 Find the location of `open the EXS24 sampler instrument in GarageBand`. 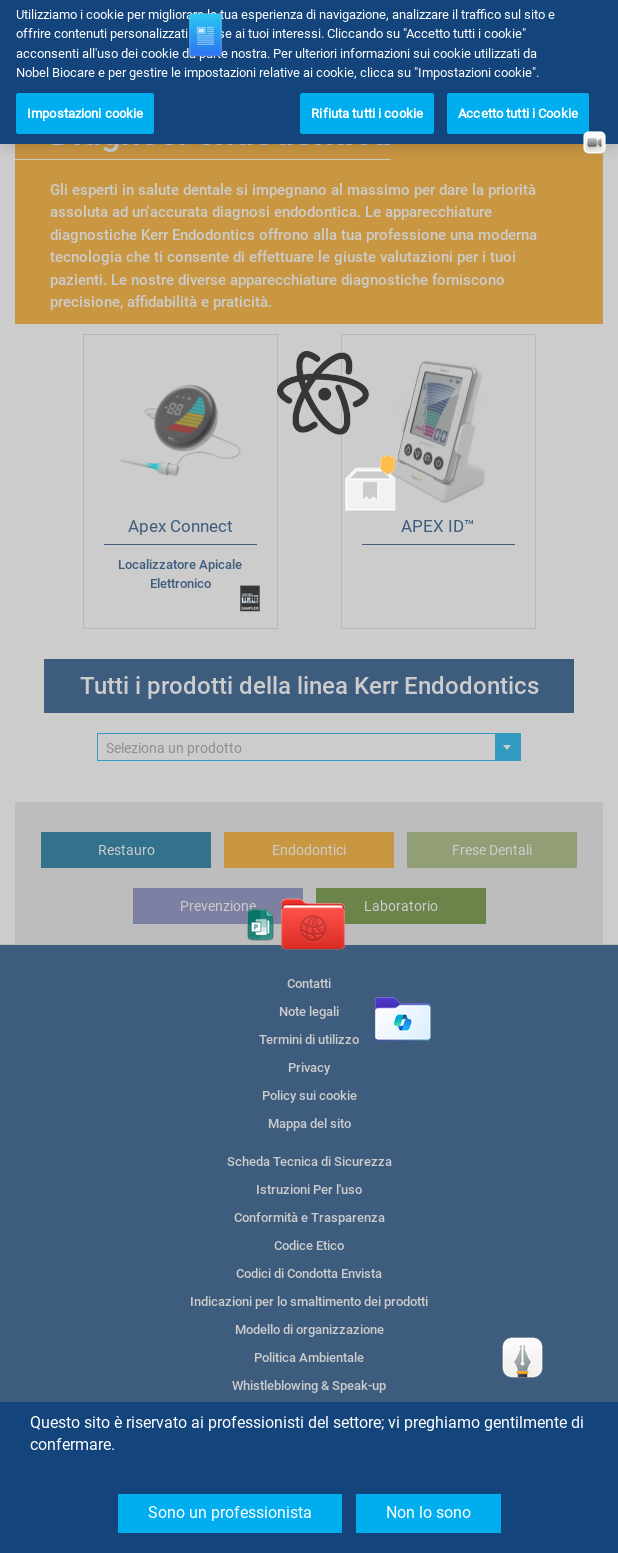

open the EXS24 sampler instrument in GarageBand is located at coordinates (250, 599).